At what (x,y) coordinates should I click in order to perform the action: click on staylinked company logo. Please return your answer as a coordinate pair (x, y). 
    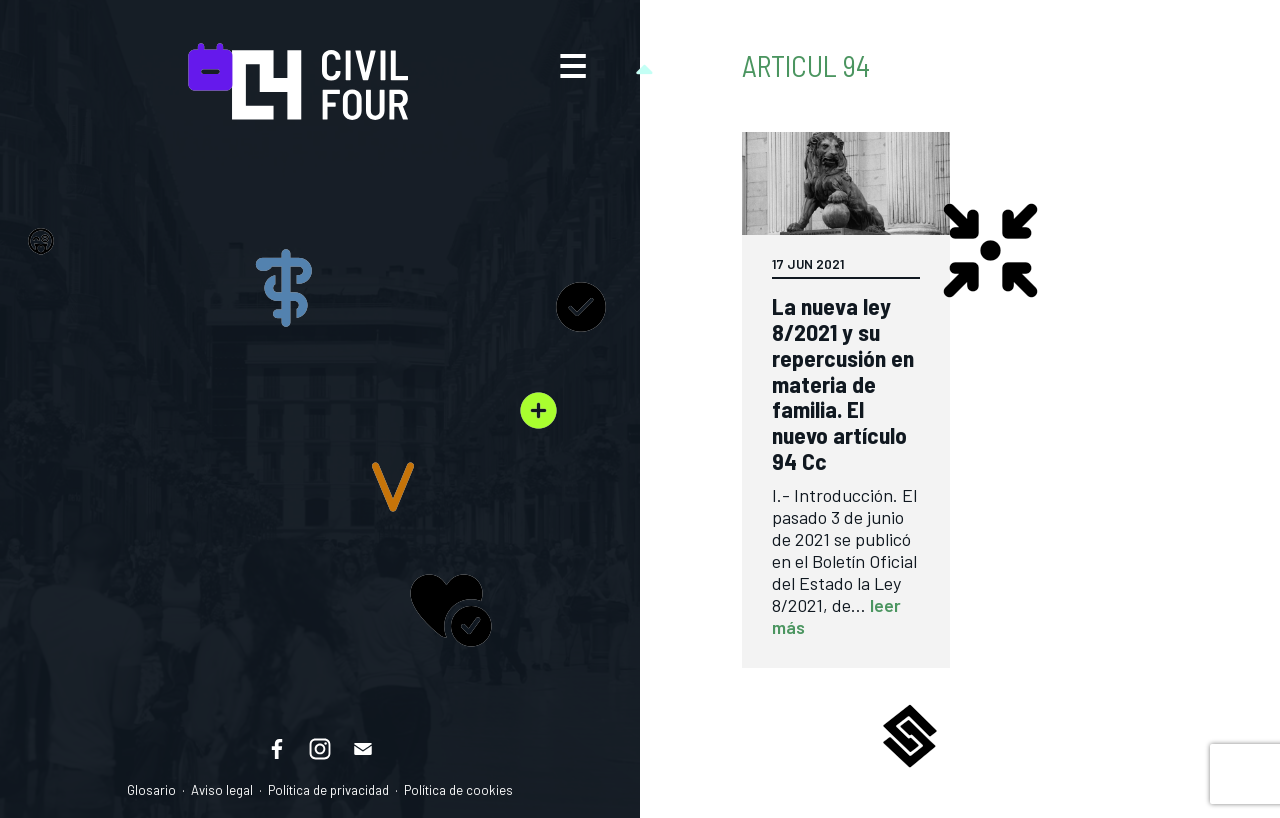
    Looking at the image, I should click on (910, 736).